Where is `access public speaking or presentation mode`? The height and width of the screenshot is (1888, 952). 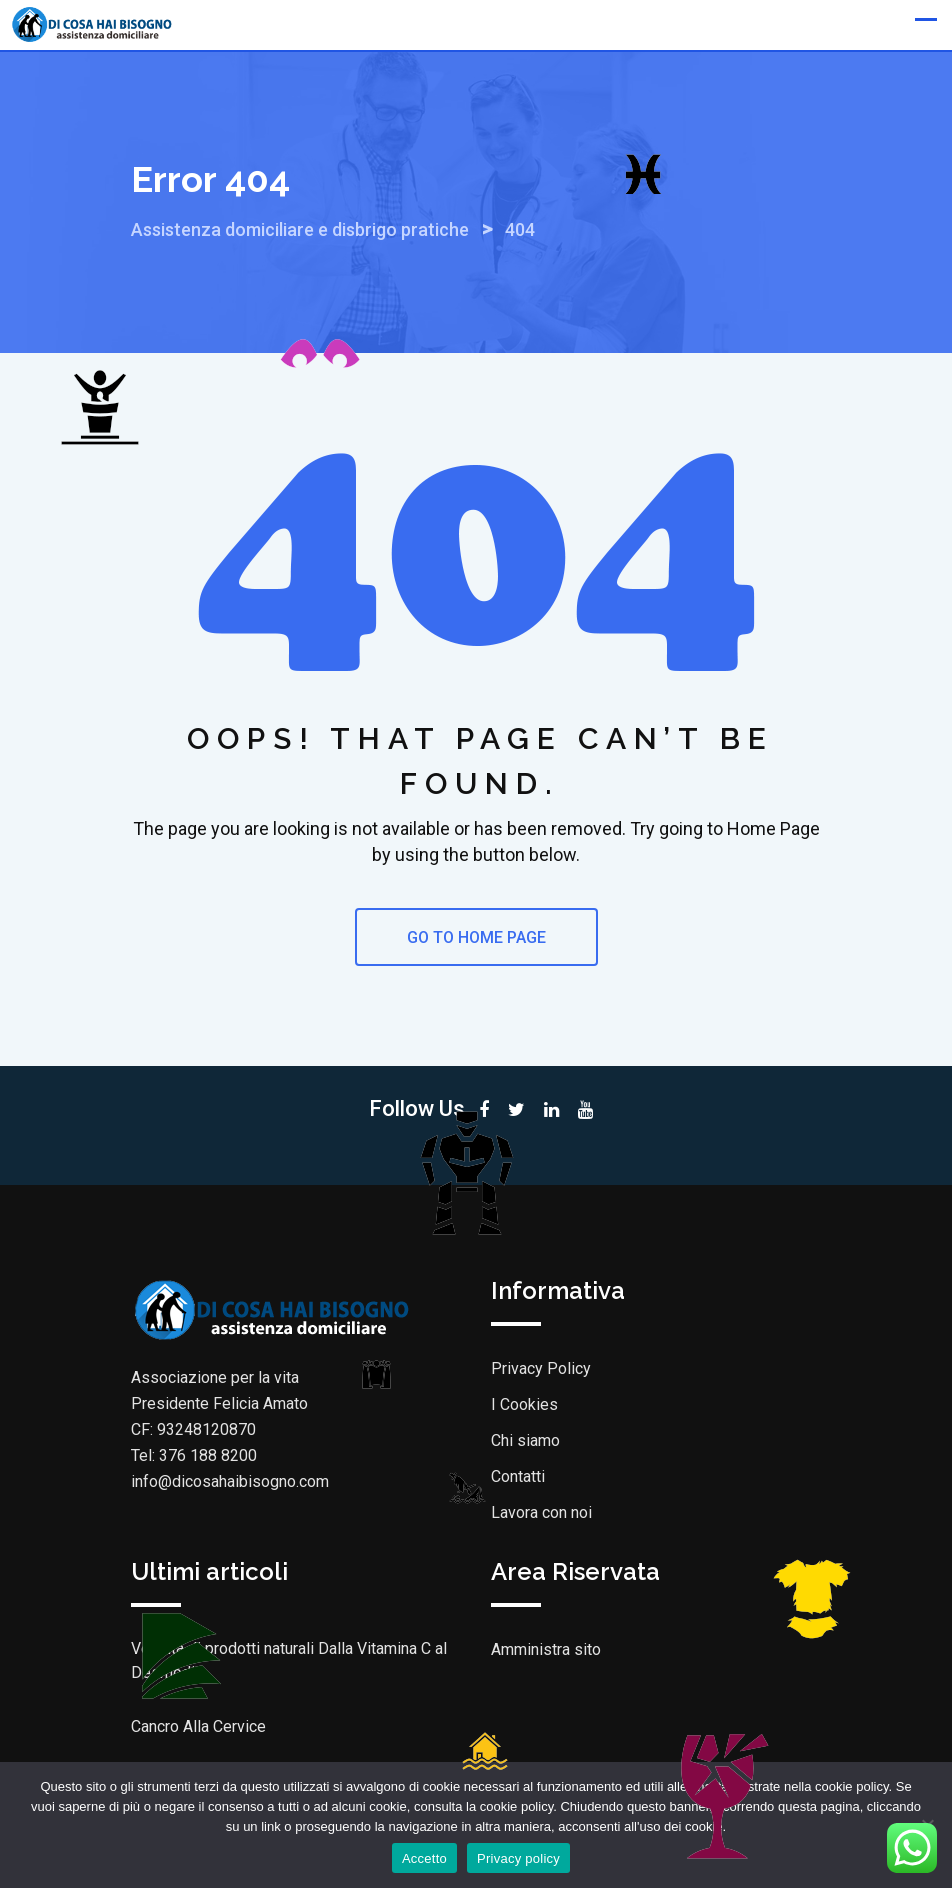 access public speaking or presentation mode is located at coordinates (100, 406).